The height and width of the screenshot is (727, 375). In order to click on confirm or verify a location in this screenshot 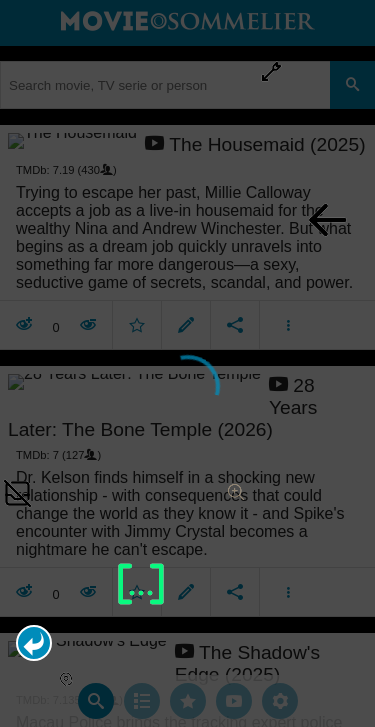, I will do `click(66, 679)`.